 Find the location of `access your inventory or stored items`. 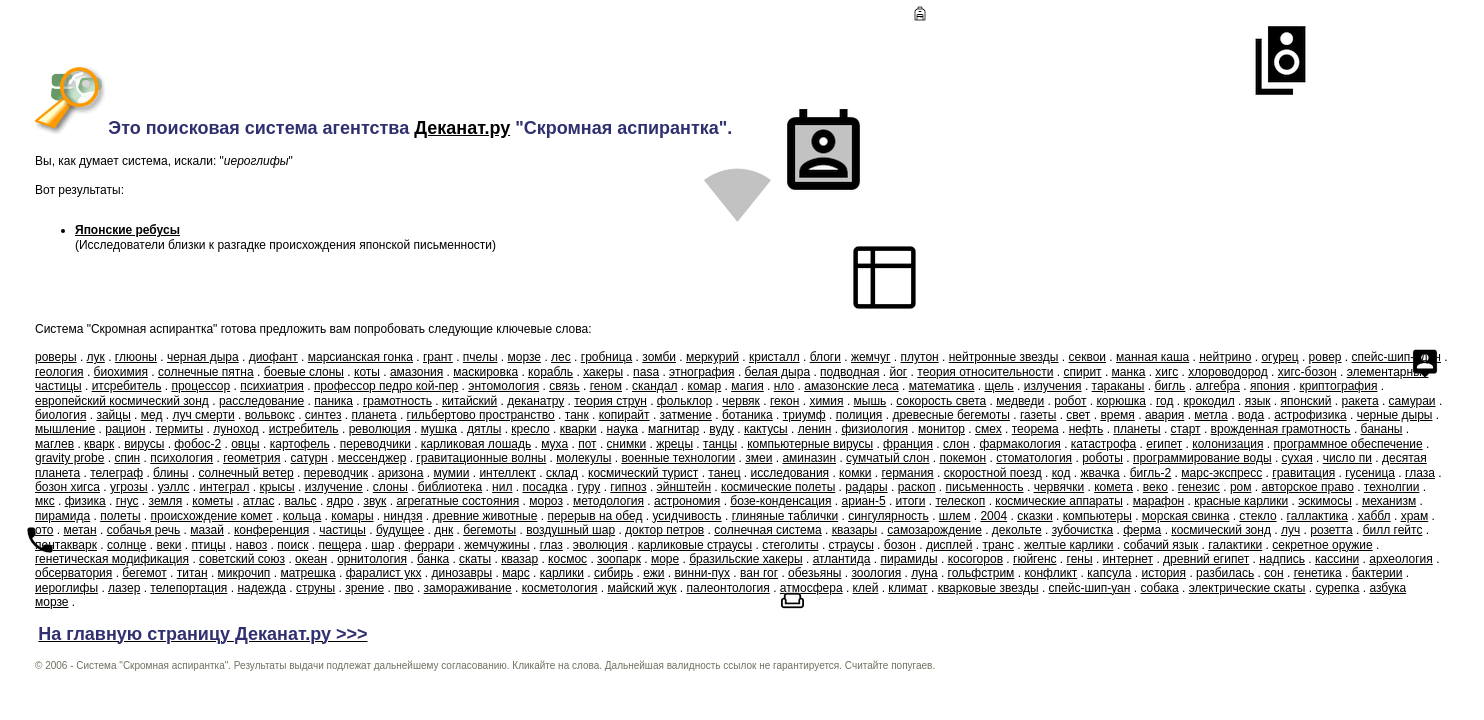

access your inventory or stored items is located at coordinates (920, 14).